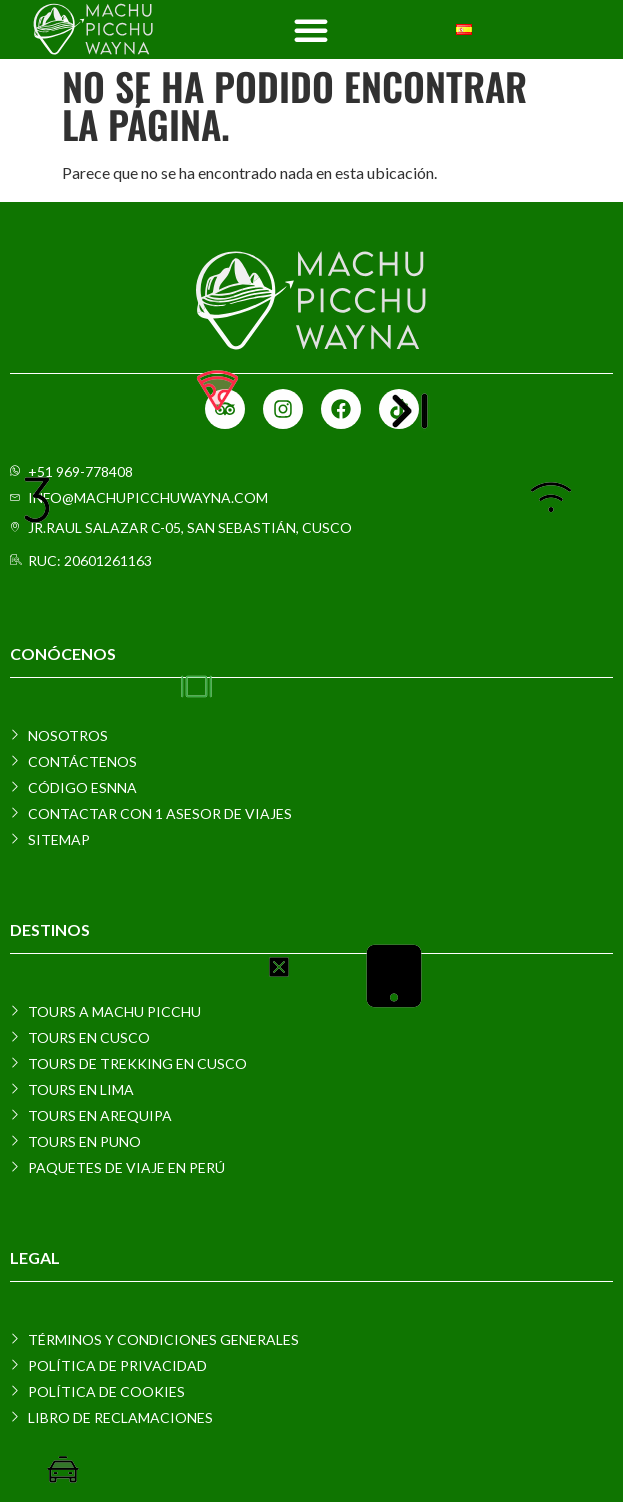  I want to click on browse food delivery options, so click(217, 389).